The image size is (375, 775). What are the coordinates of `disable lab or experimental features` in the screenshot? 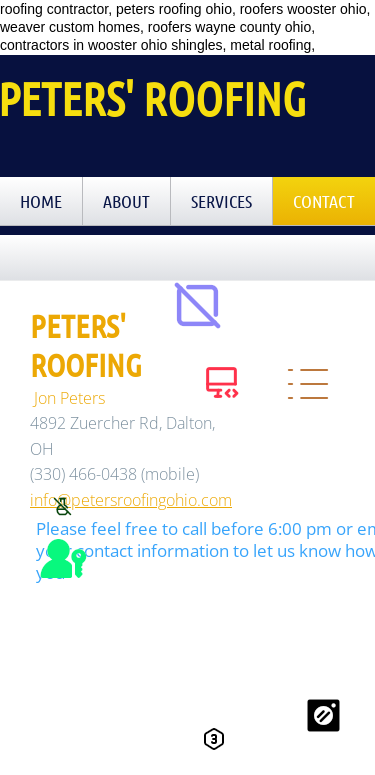 It's located at (62, 506).